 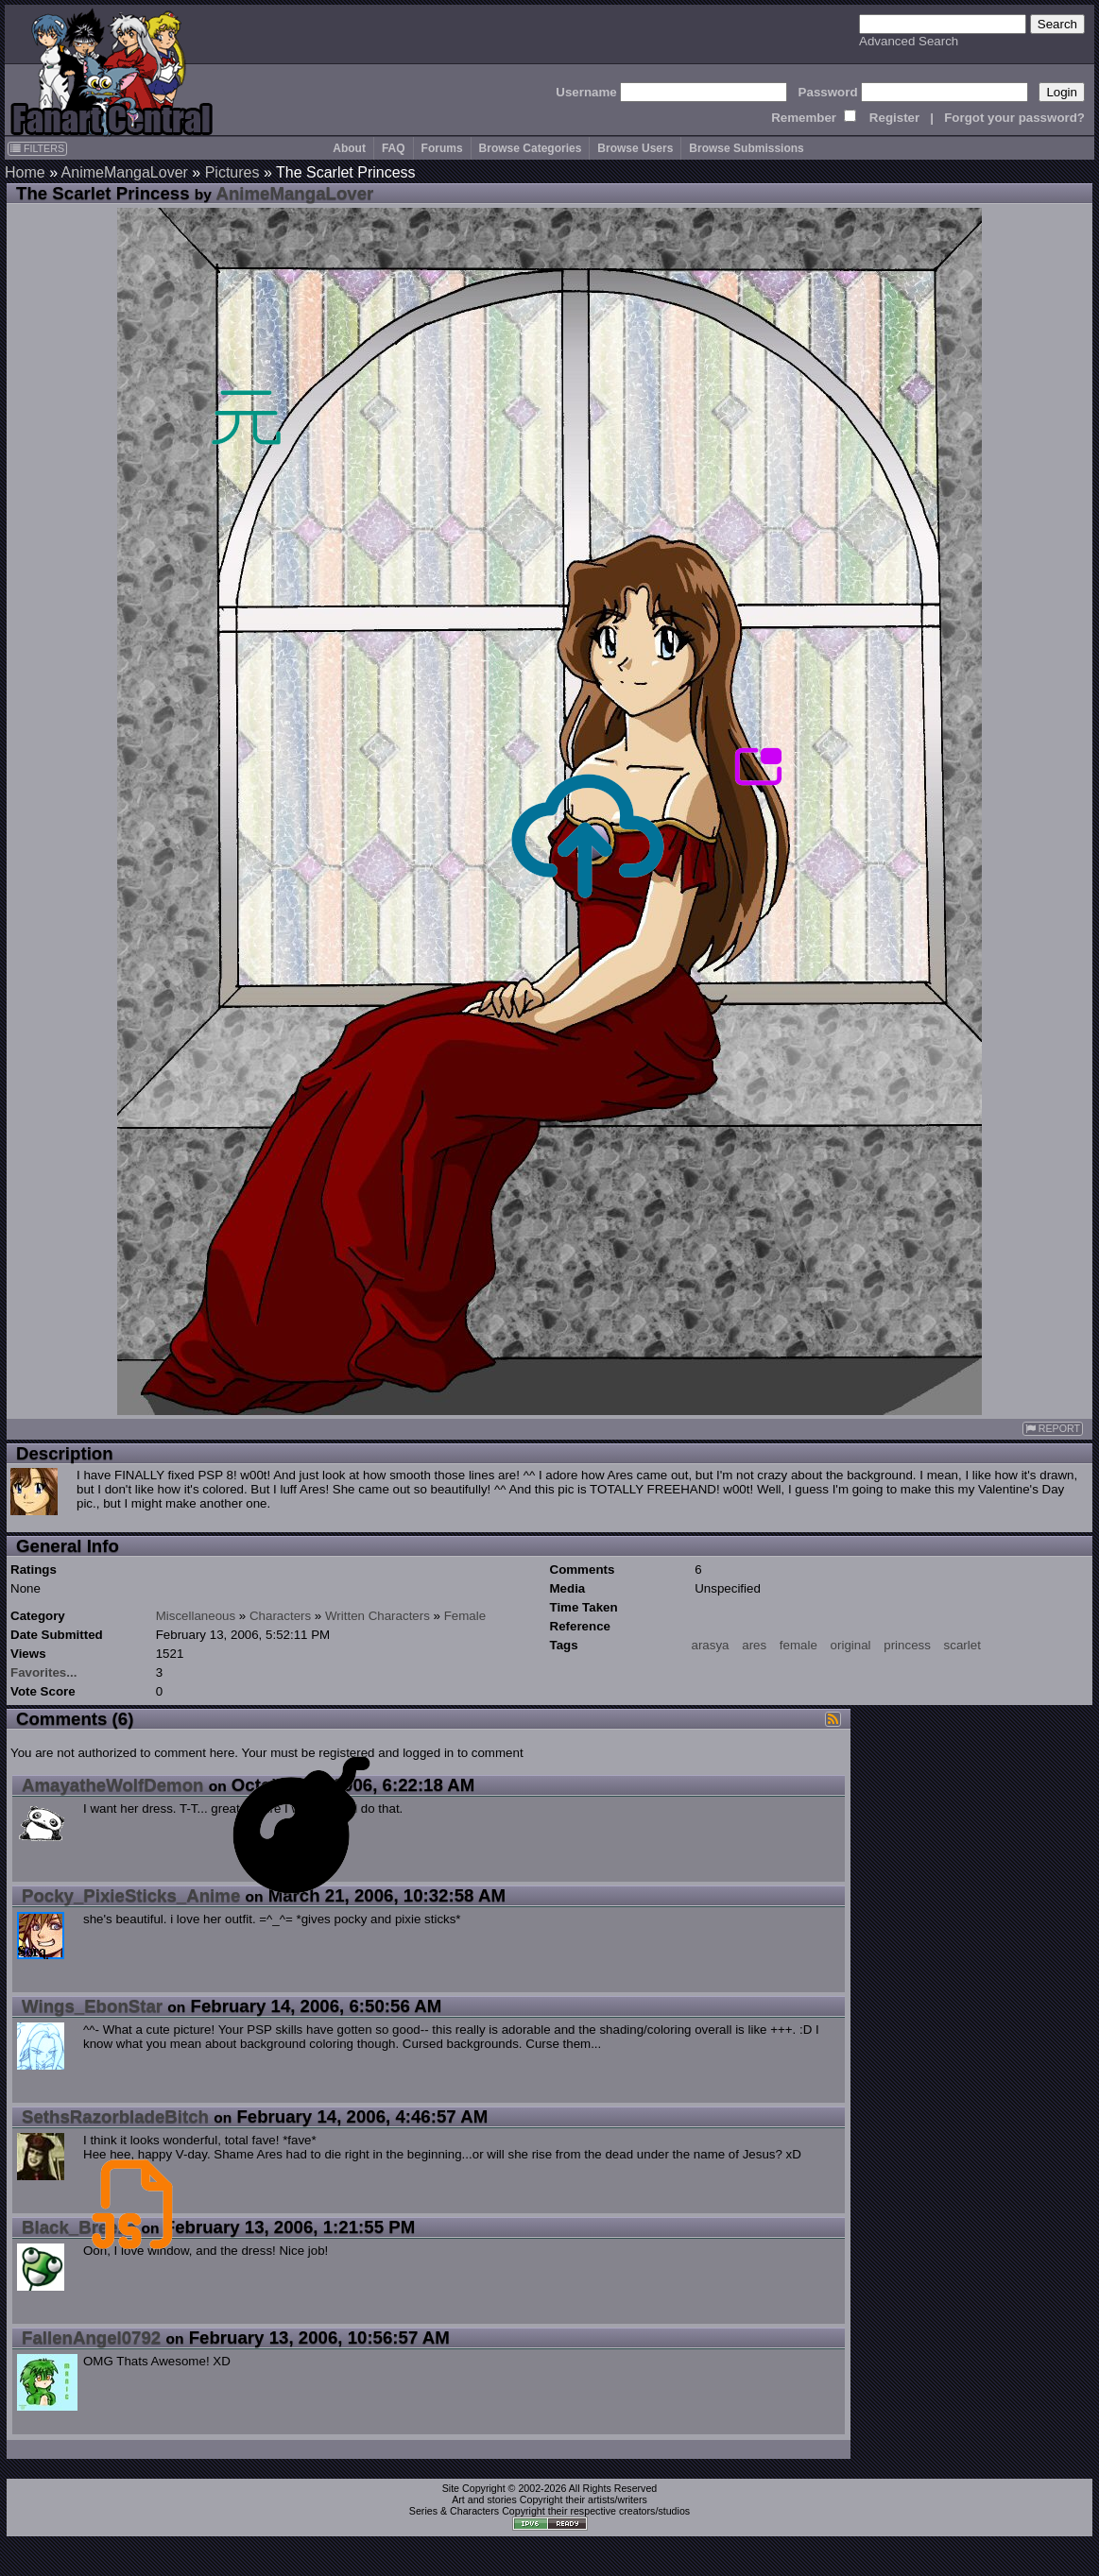 I want to click on indicates a JavaScript file type, so click(x=136, y=2204).